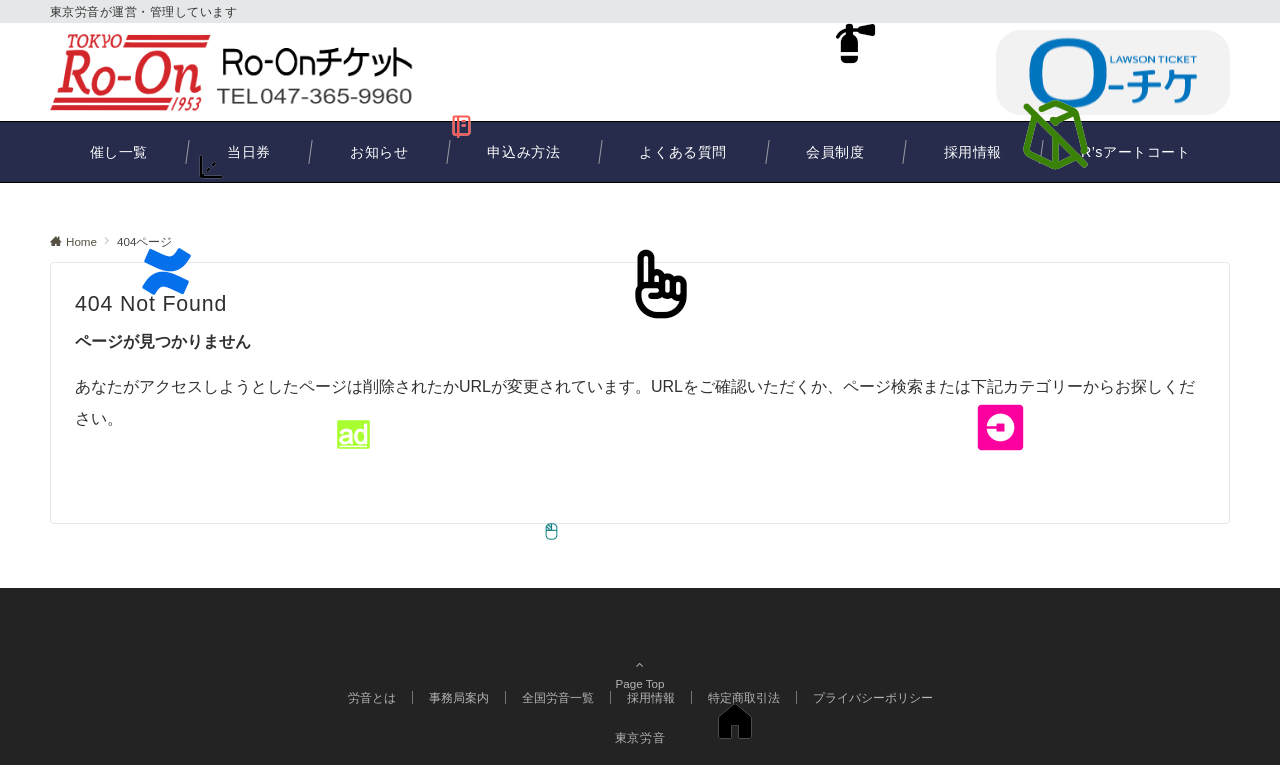  Describe the element at coordinates (353, 434) in the screenshot. I see `Adversal advertising platform logo` at that location.